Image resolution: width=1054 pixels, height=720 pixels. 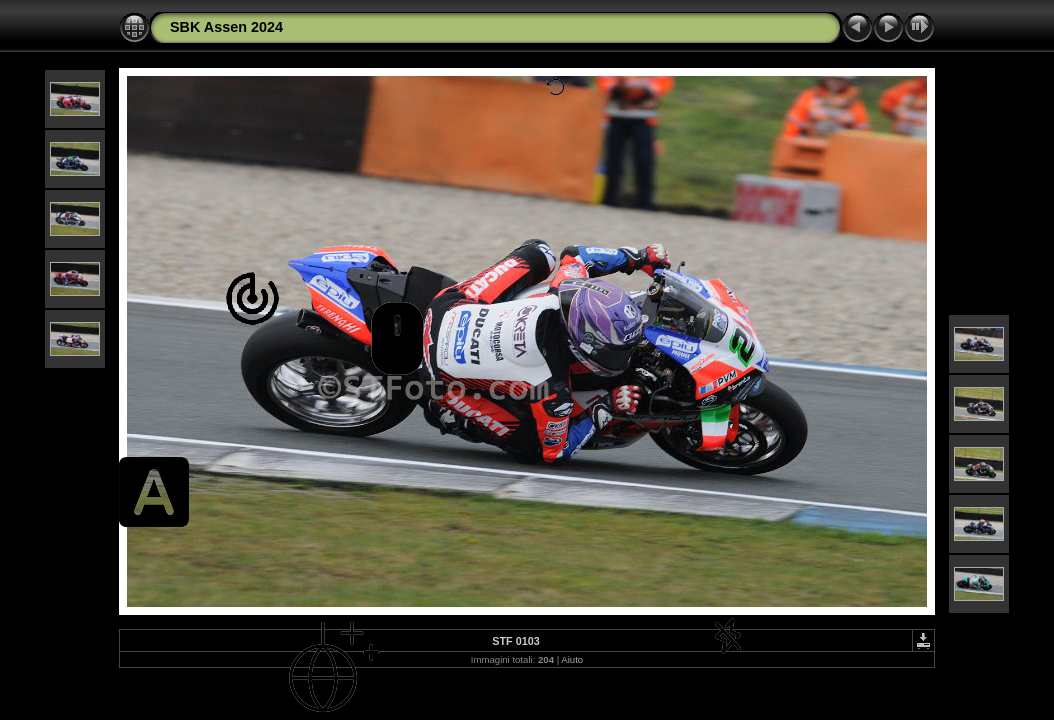 I want to click on download or install a new font, so click(x=154, y=492).